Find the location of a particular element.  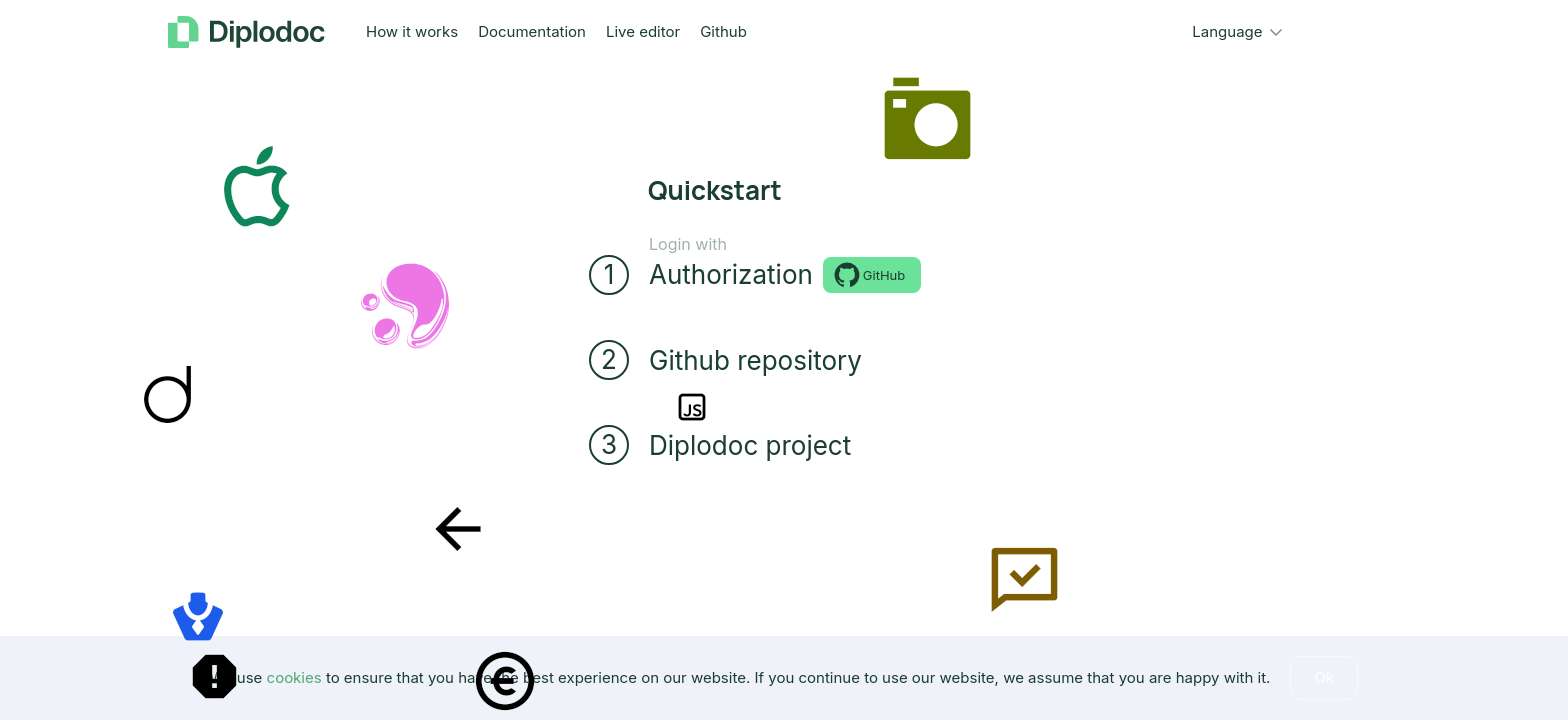

browse jewelry or accessories is located at coordinates (198, 618).